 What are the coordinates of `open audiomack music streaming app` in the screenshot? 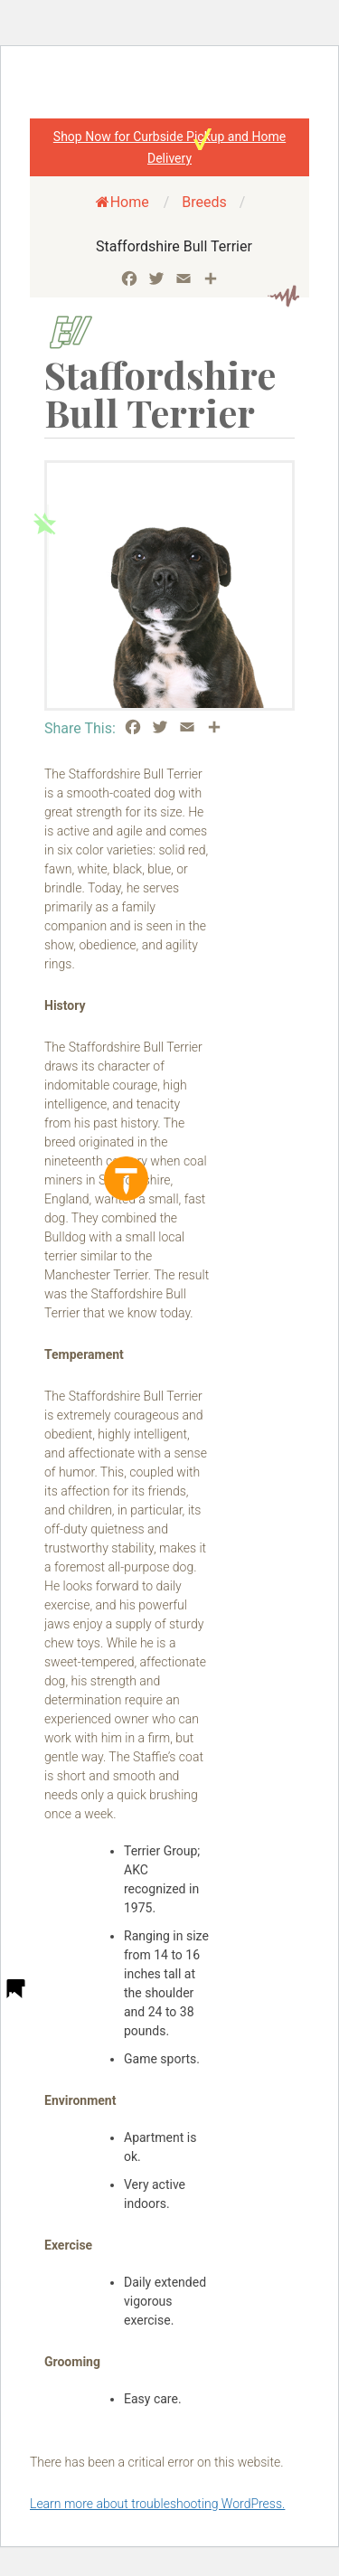 It's located at (283, 296).